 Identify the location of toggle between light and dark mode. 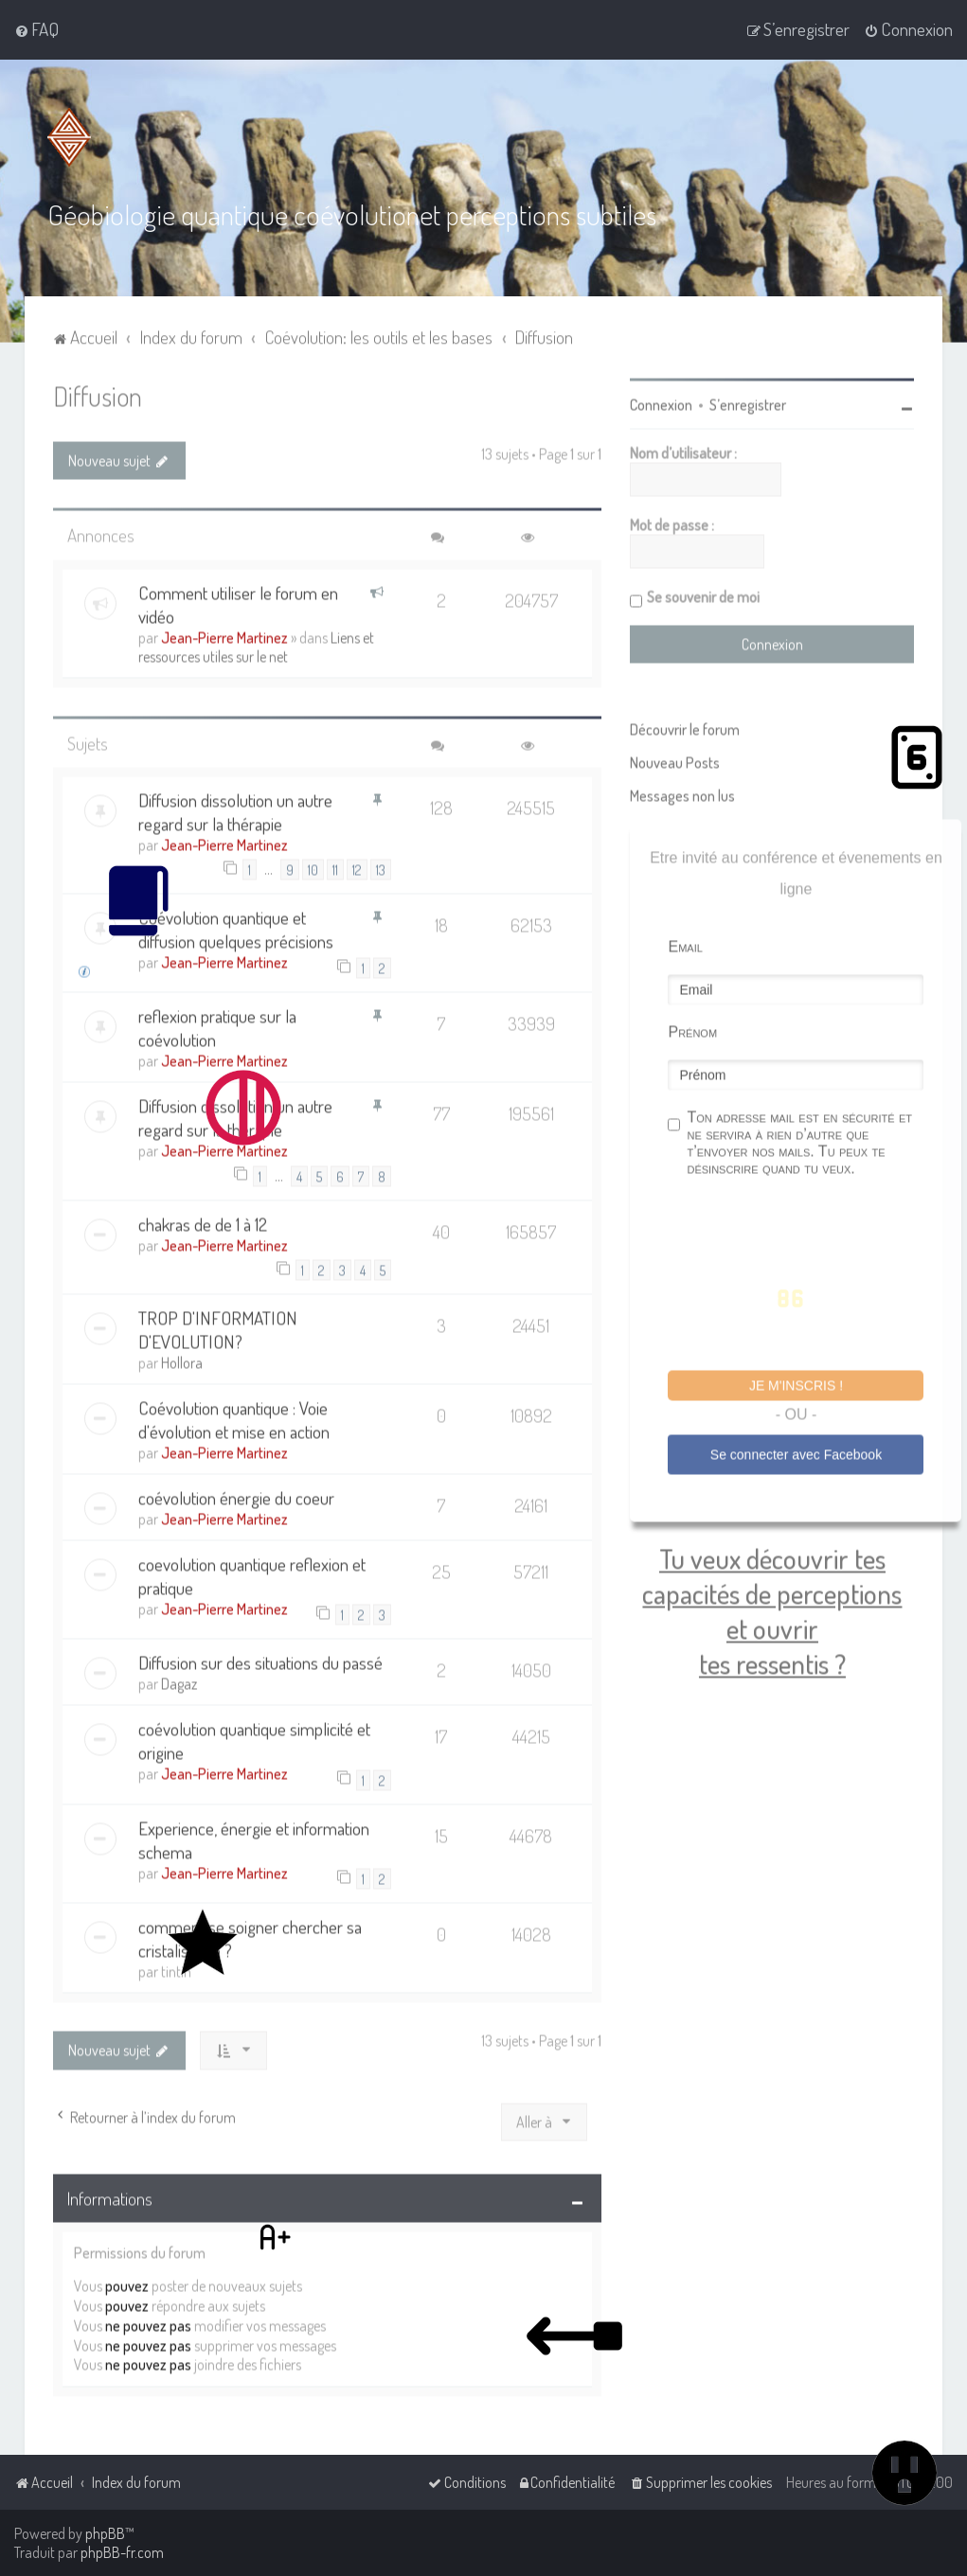
(243, 1108).